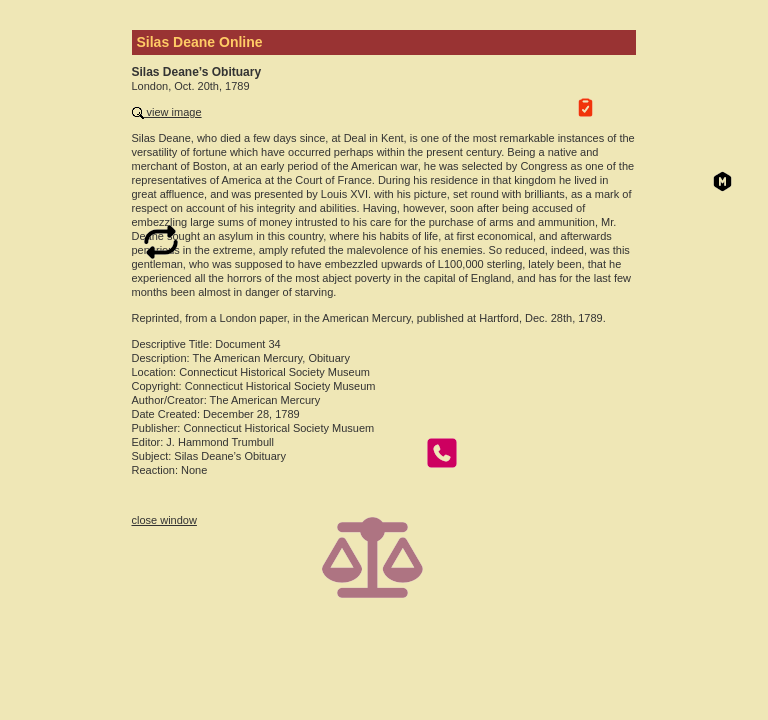 The width and height of the screenshot is (768, 720). What do you see at coordinates (722, 181) in the screenshot?
I see `indicates a metro or transit-related feature` at bounding box center [722, 181].